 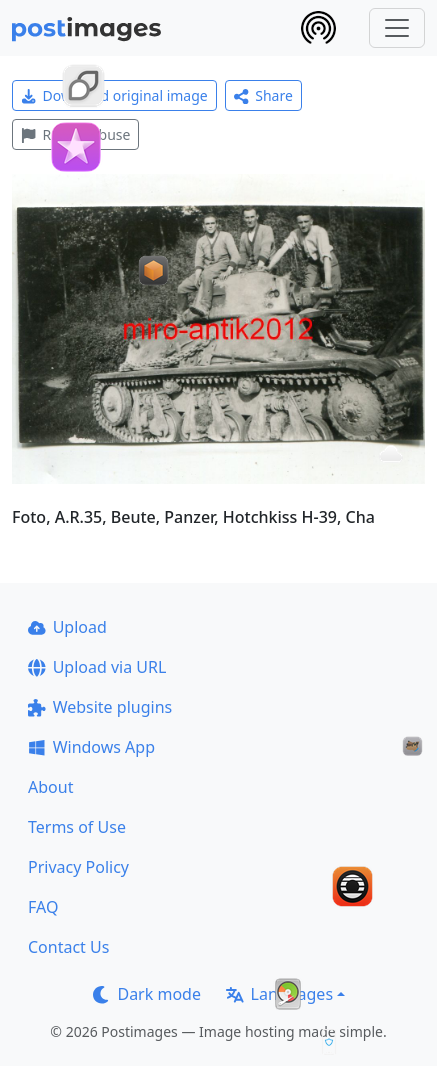 I want to click on open bauh package manager, so click(x=153, y=270).